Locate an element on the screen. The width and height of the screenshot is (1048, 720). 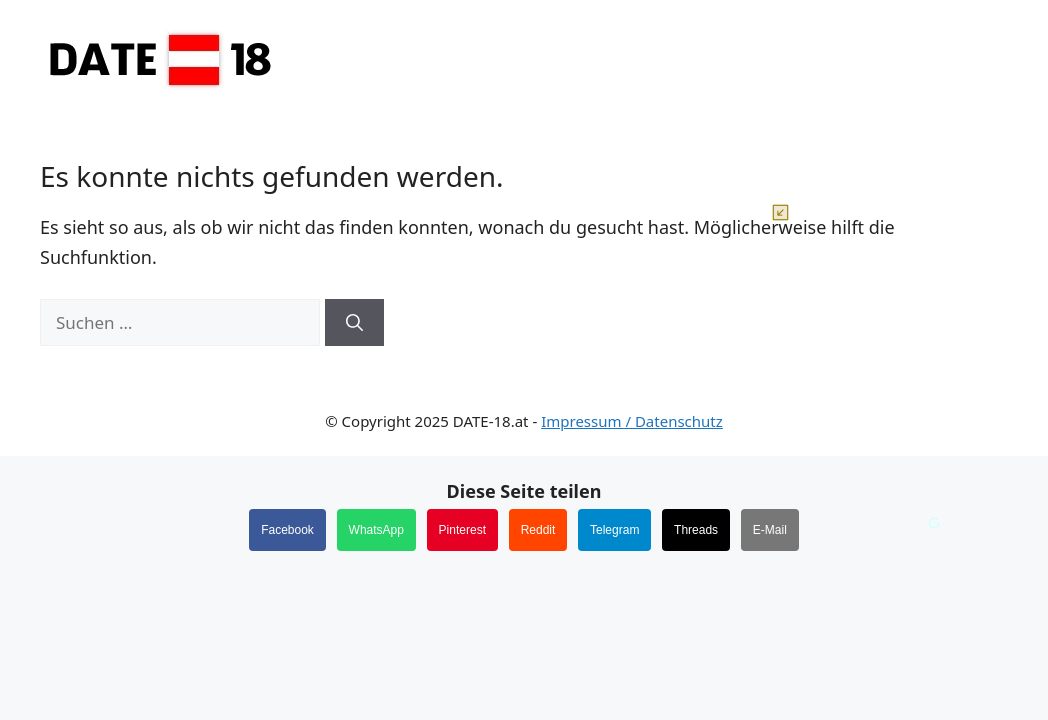
indicates items starting with the letter G is located at coordinates (934, 523).